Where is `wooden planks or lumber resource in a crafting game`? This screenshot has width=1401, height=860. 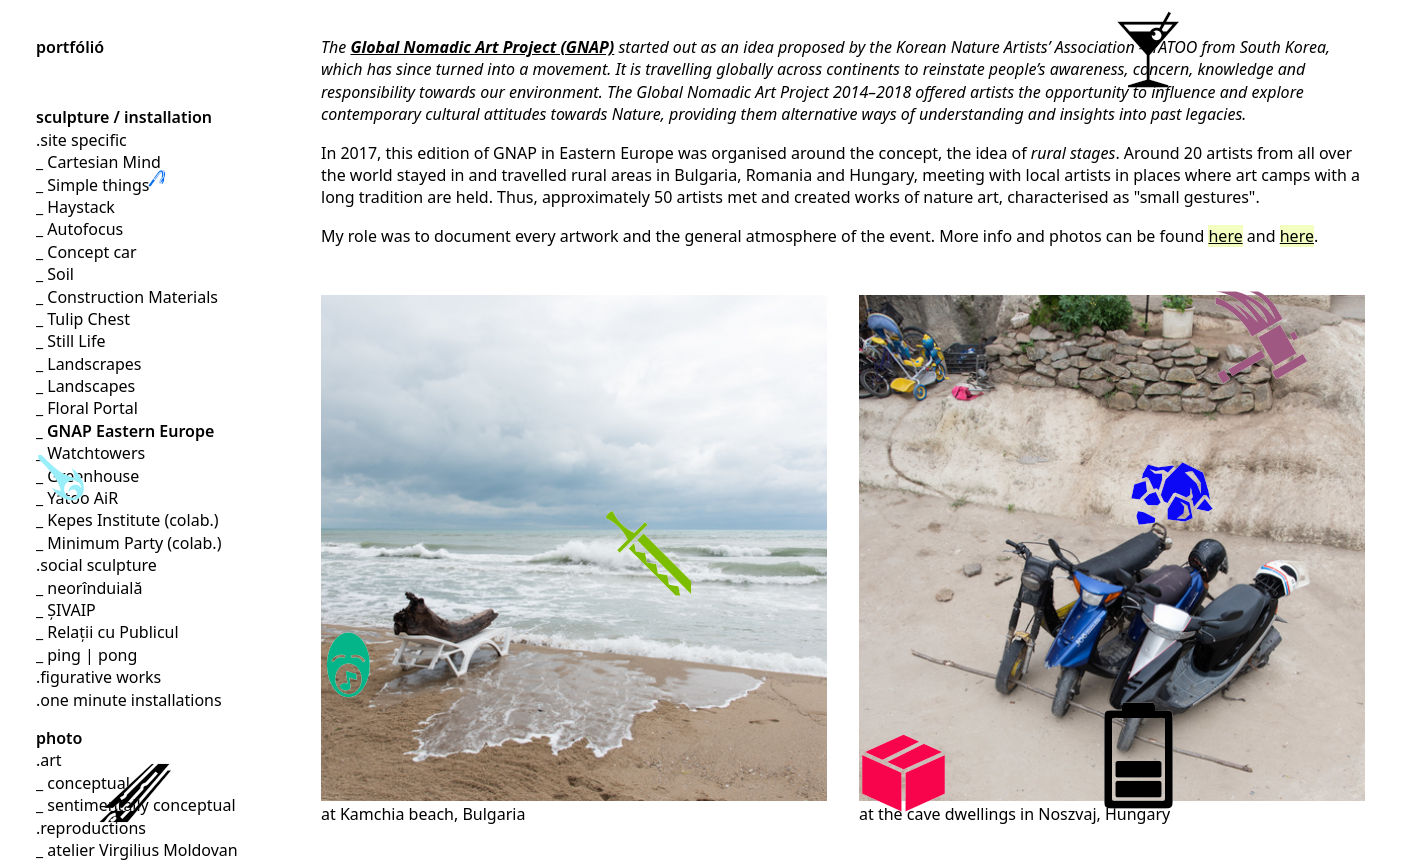 wooden planks or lumber resource in a crafting game is located at coordinates (135, 793).